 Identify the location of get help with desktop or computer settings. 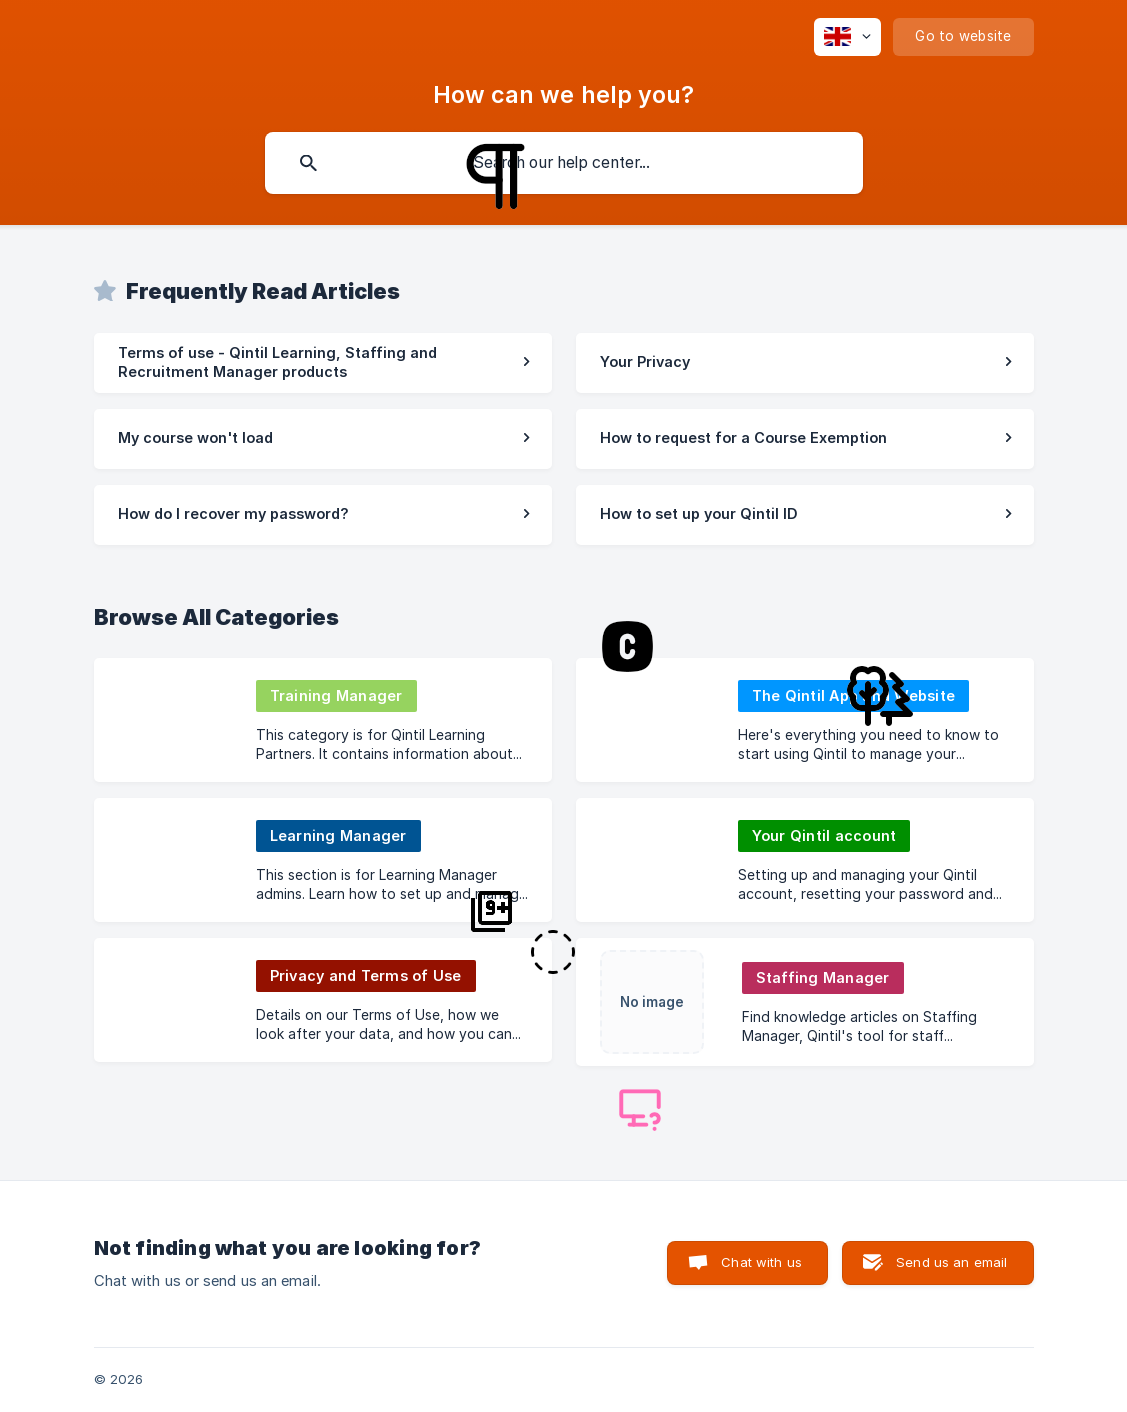
(640, 1108).